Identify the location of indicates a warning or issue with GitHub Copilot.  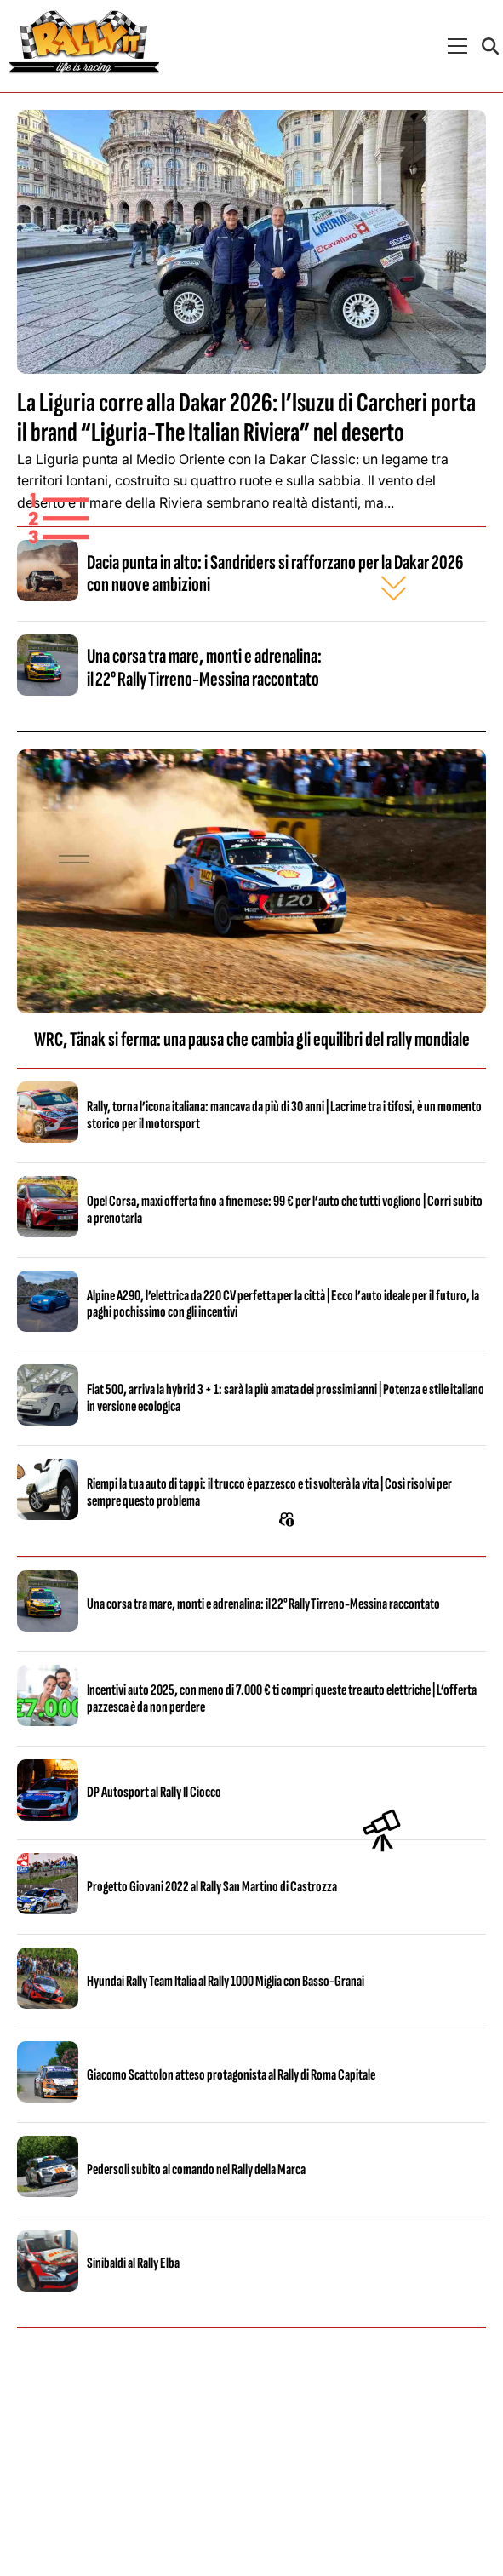
(287, 1519).